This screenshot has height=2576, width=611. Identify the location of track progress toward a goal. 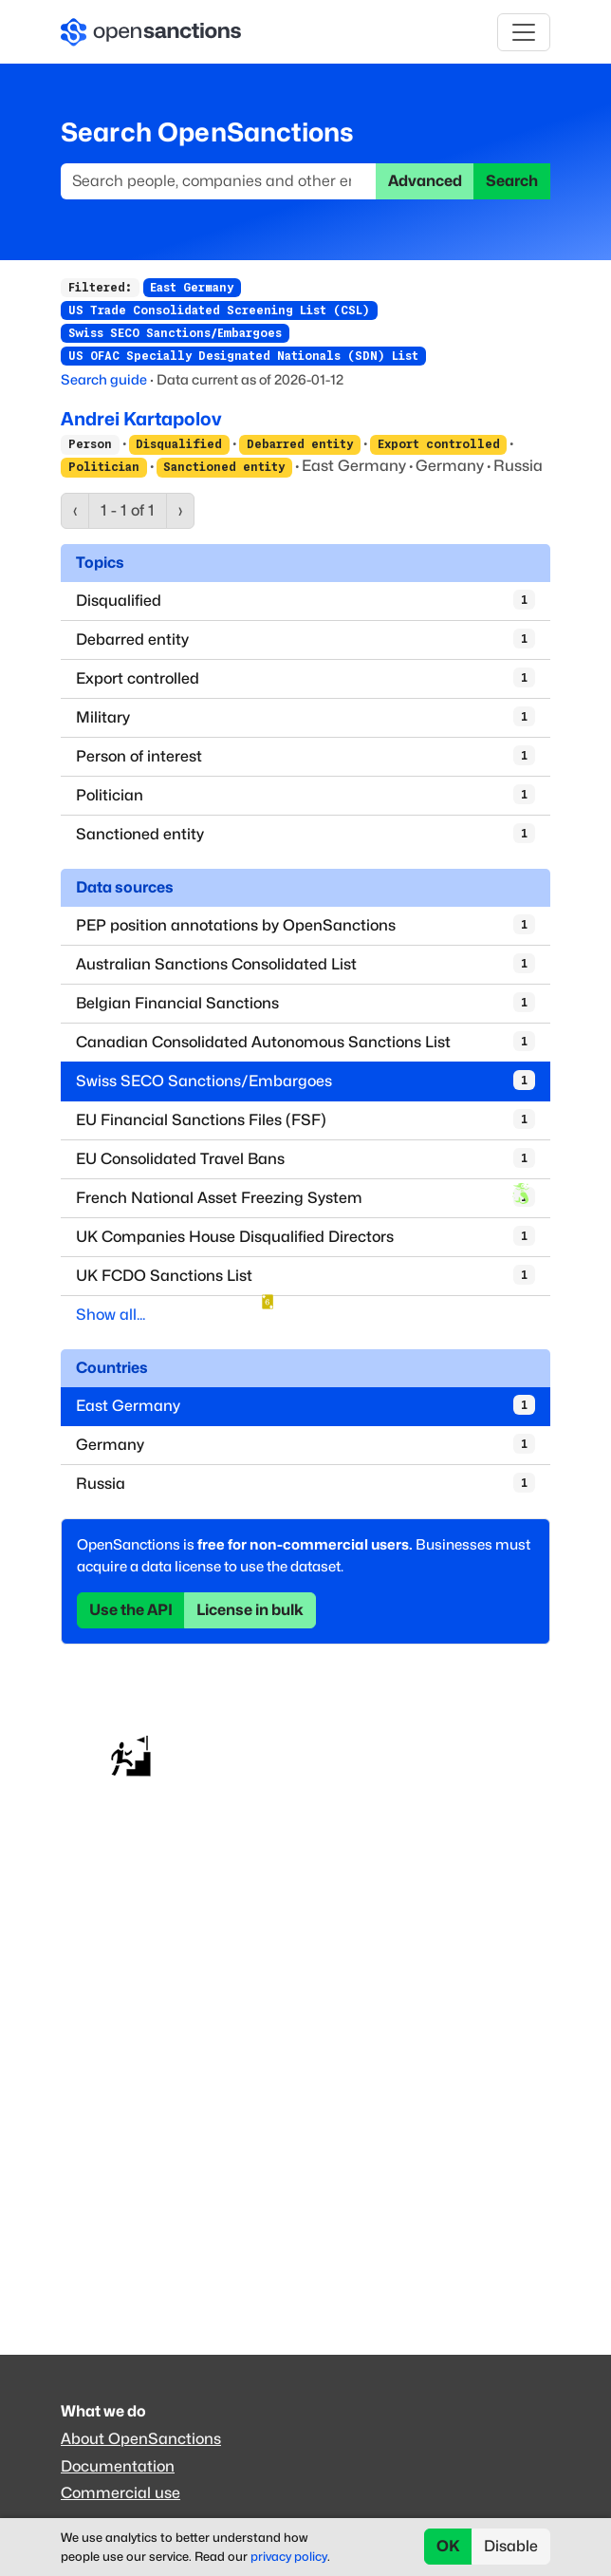
(130, 1756).